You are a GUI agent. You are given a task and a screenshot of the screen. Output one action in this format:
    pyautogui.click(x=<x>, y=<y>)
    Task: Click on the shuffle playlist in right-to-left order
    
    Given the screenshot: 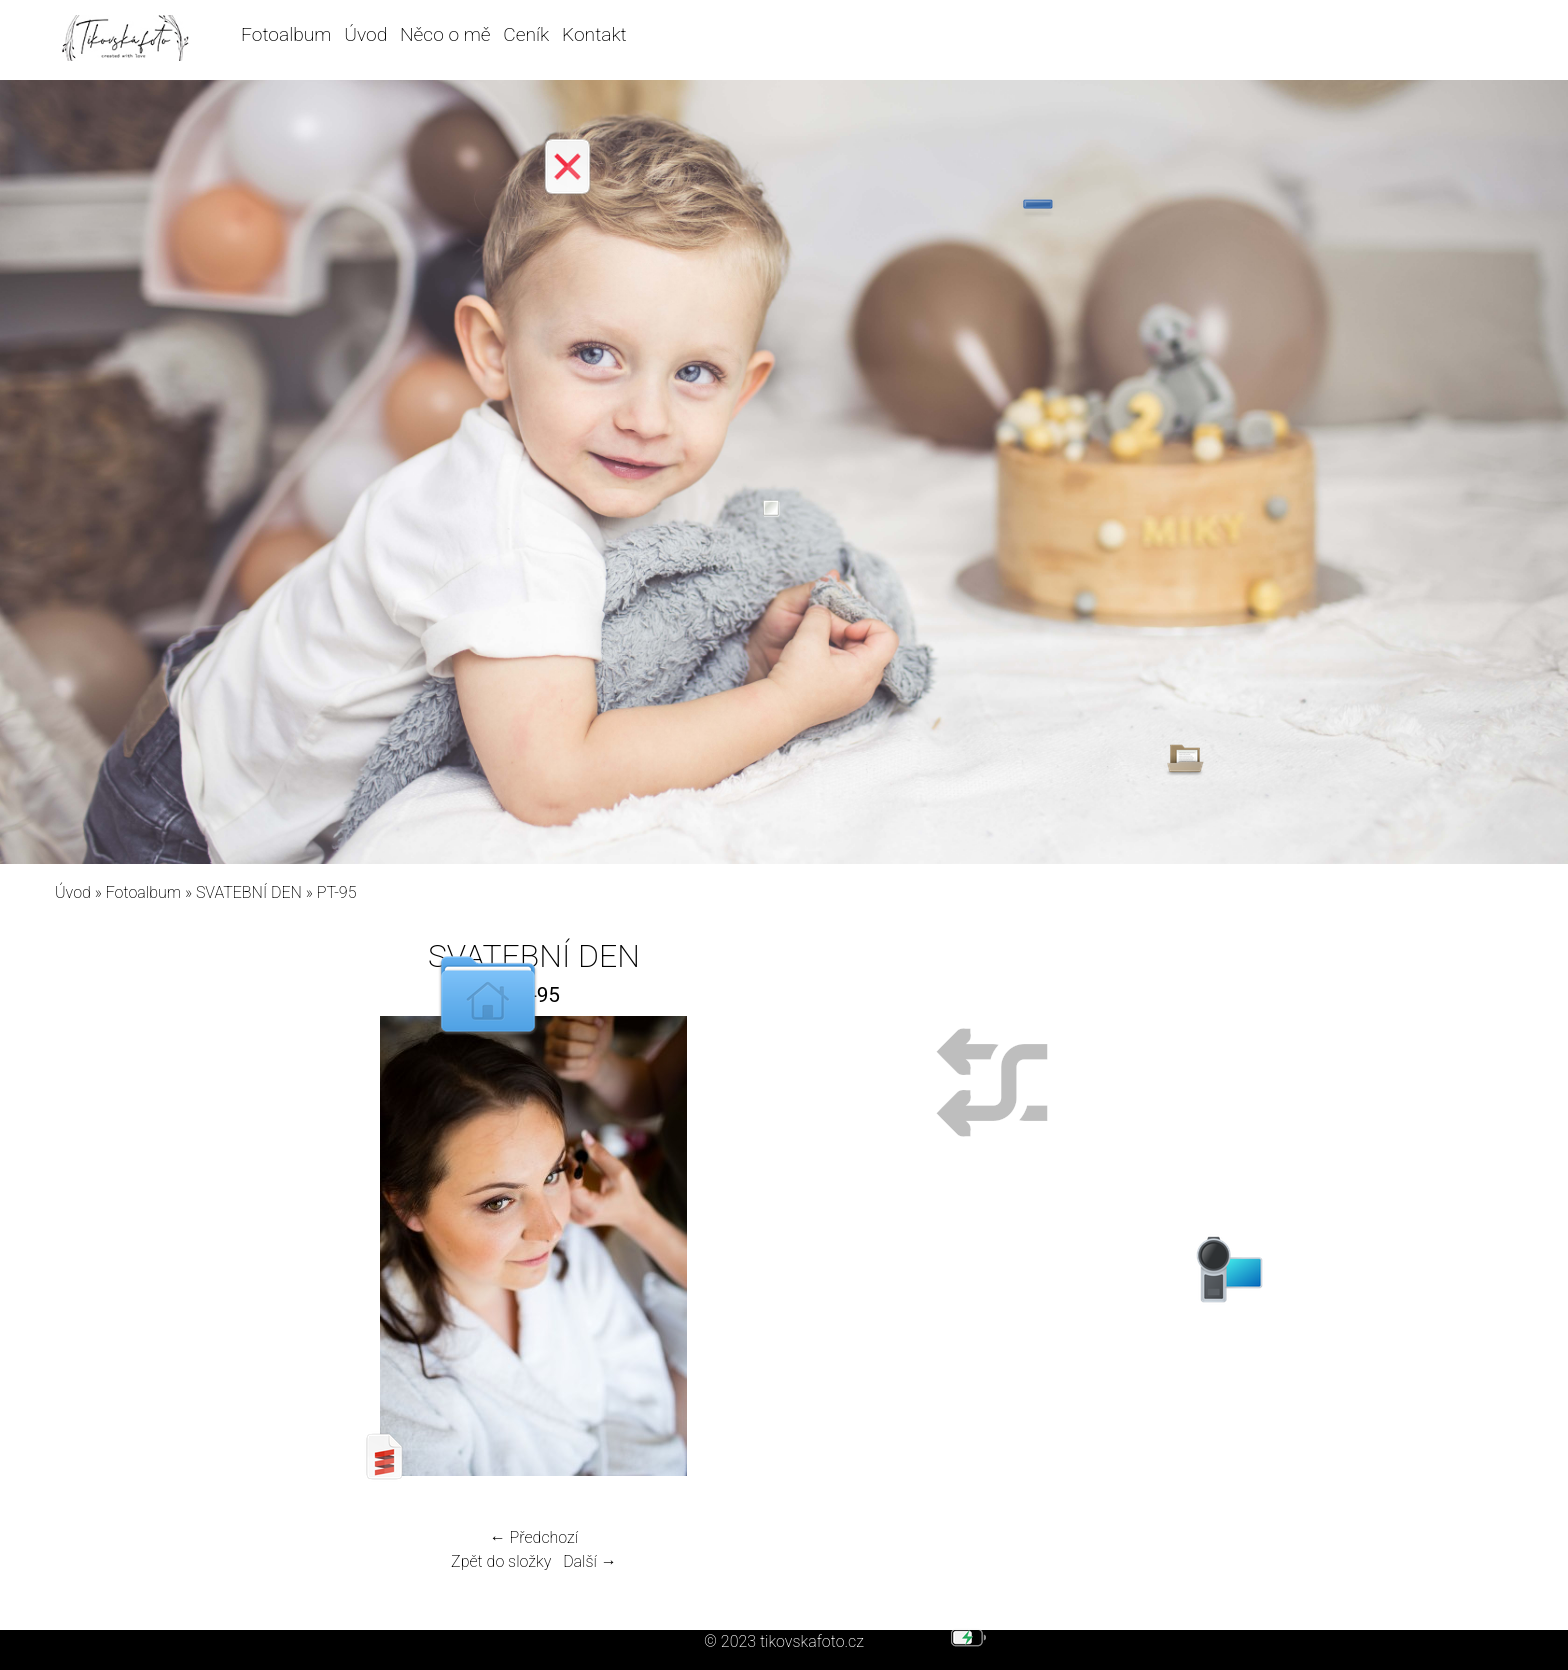 What is the action you would take?
    pyautogui.click(x=993, y=1082)
    